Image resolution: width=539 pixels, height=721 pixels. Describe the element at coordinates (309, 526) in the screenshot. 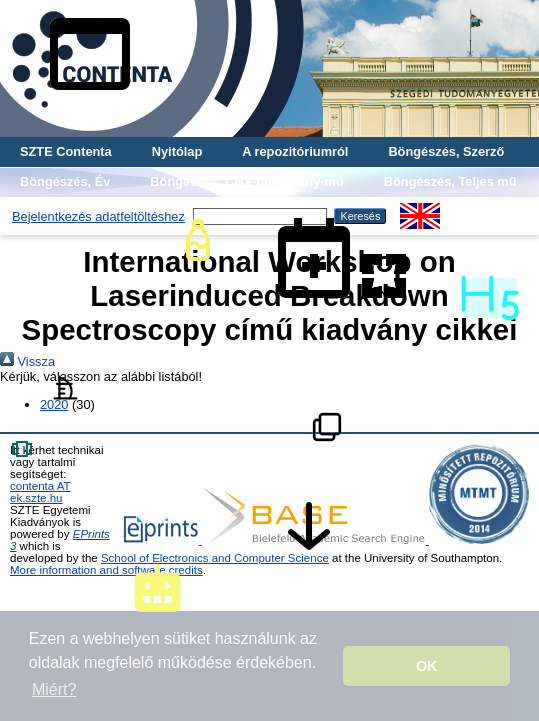

I see `scroll down or view more content` at that location.